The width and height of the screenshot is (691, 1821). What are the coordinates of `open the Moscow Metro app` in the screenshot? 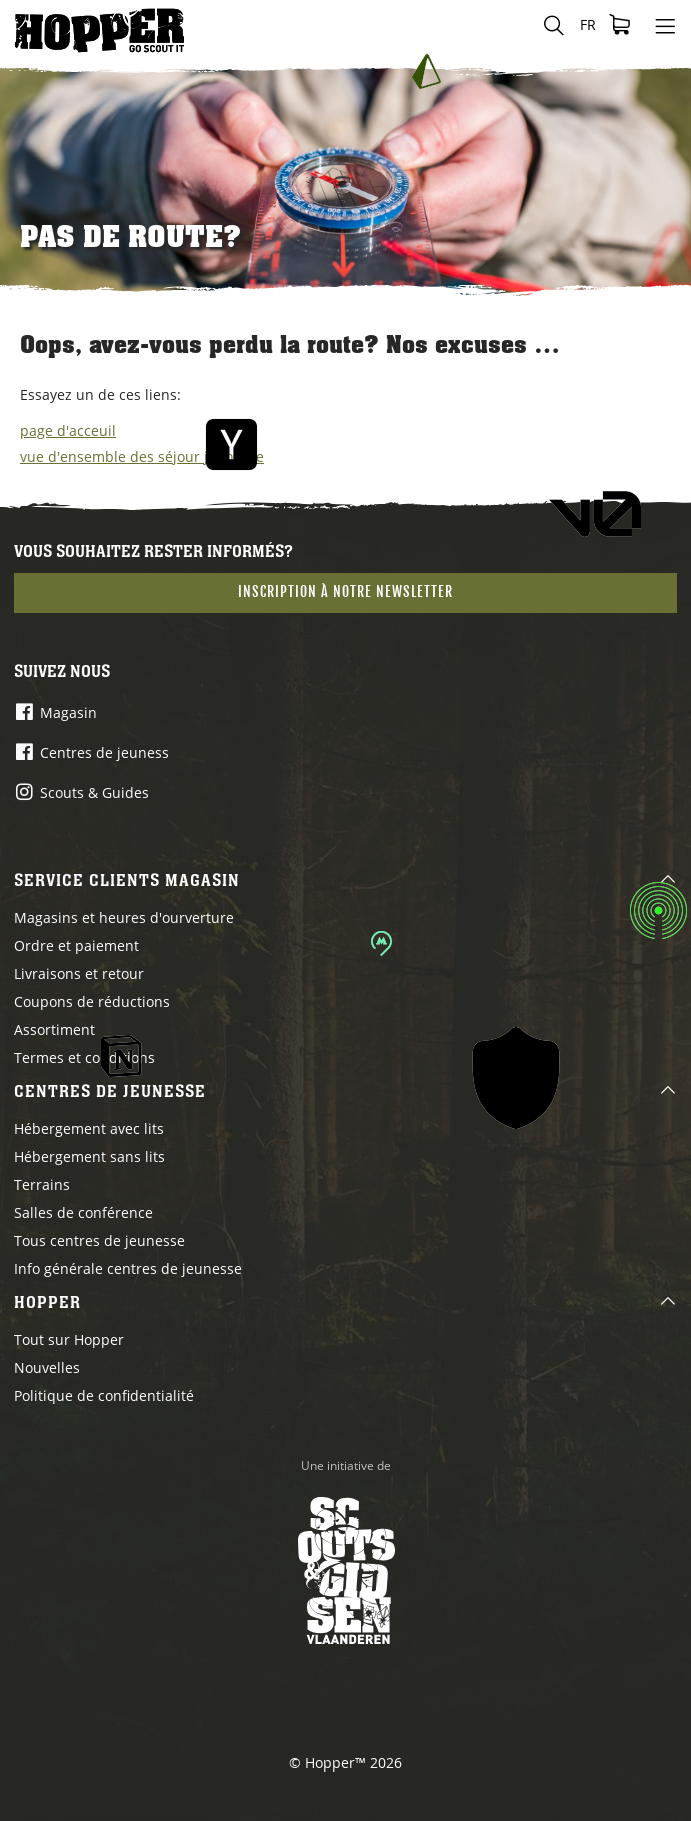 It's located at (381, 943).